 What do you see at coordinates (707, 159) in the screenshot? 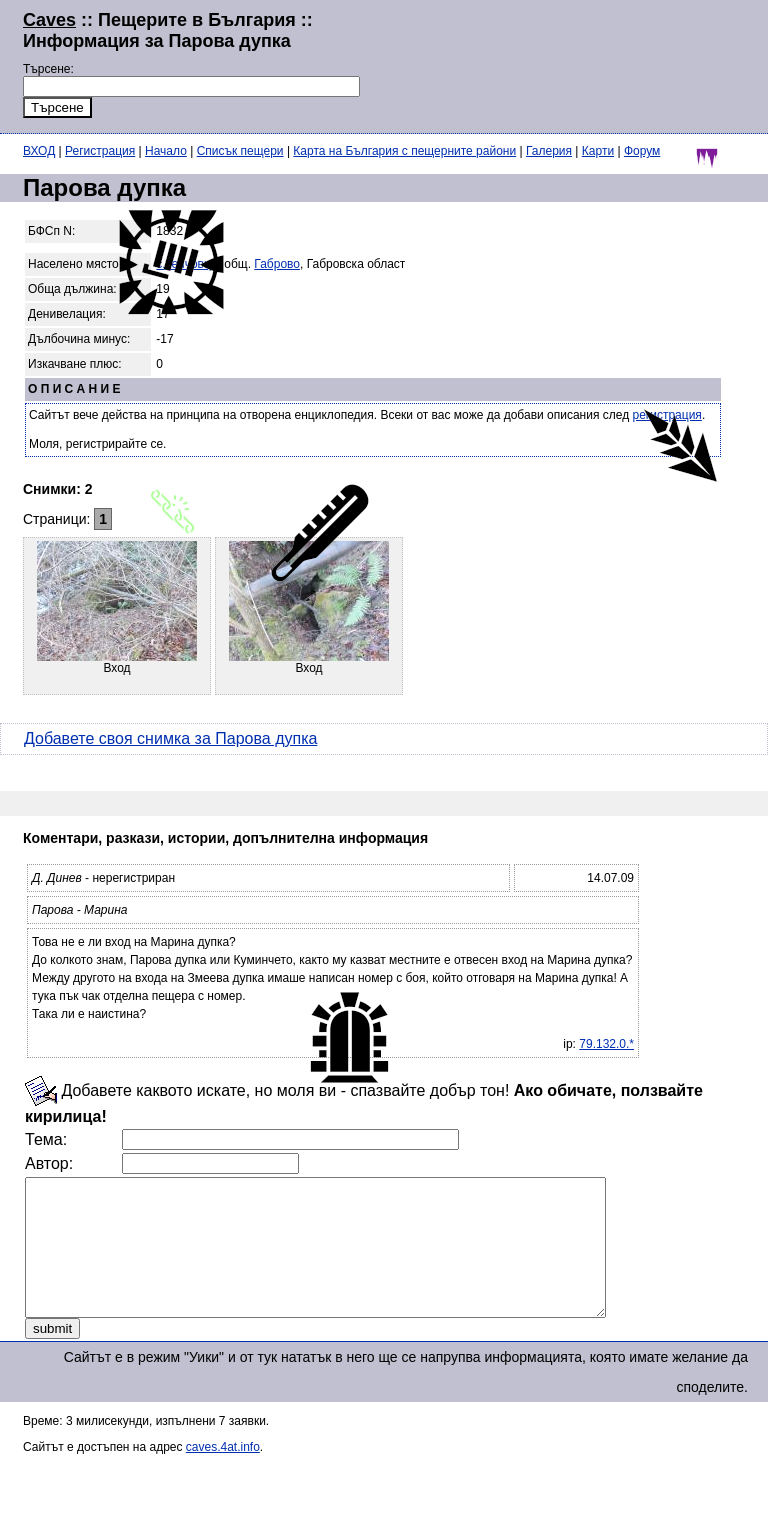
I see `indicates a cave or underground environment in a game` at bounding box center [707, 159].